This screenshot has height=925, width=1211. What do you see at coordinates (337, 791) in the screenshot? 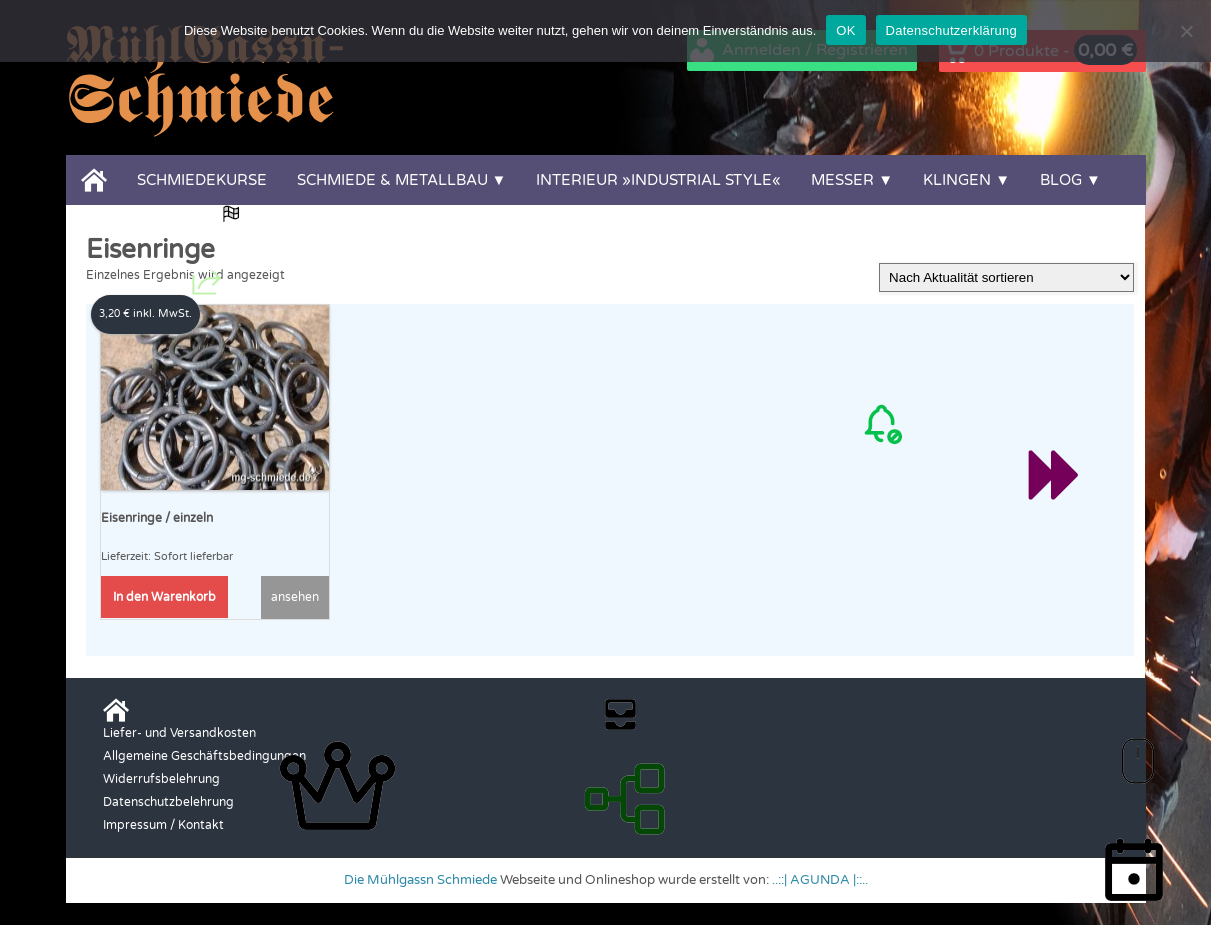
I see `indicates premium or pro subscription status` at bounding box center [337, 791].